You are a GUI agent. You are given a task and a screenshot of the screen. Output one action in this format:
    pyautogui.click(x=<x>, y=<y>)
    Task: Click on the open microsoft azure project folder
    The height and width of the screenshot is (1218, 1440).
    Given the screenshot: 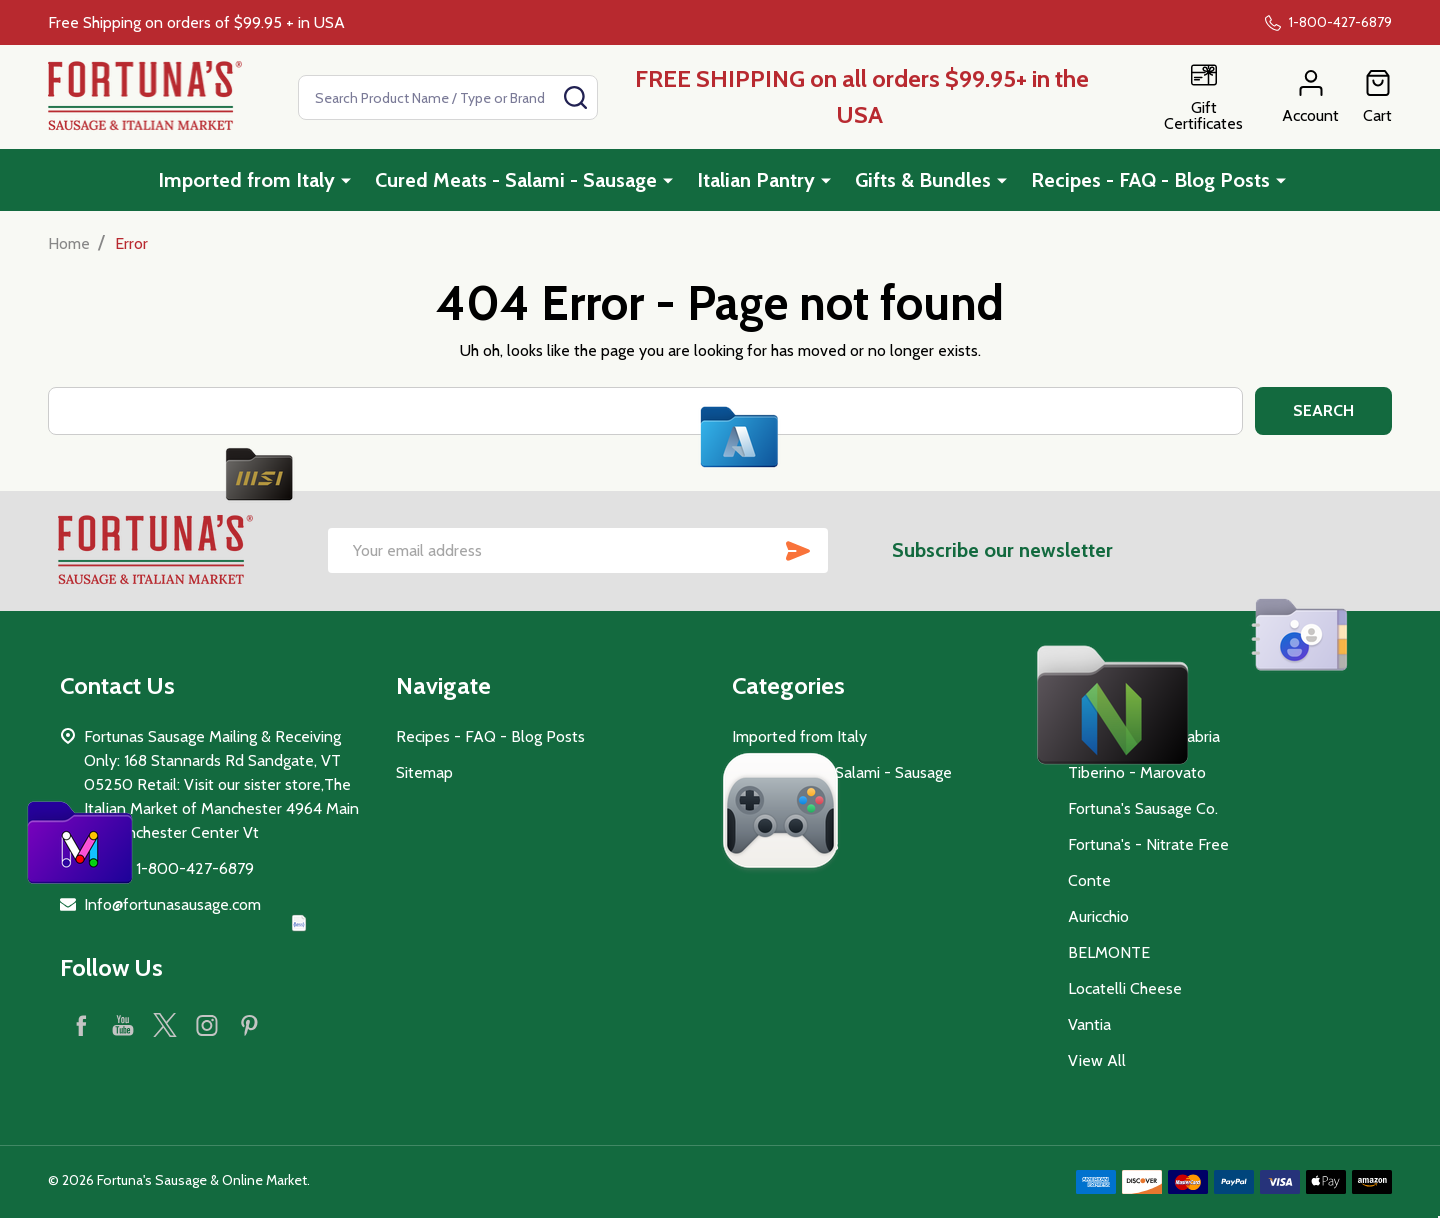 What is the action you would take?
    pyautogui.click(x=739, y=439)
    